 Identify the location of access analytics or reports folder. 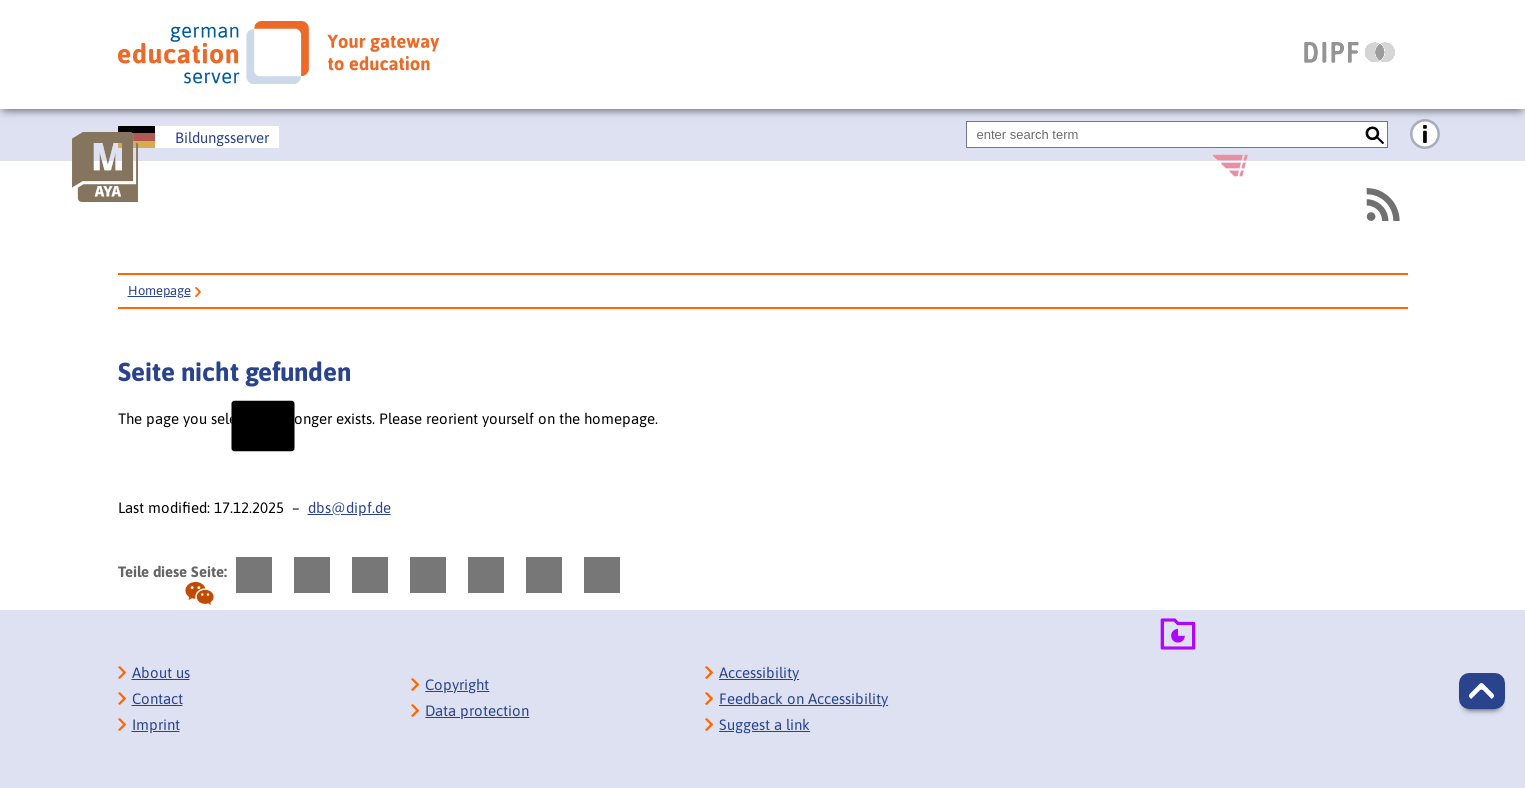
(1178, 634).